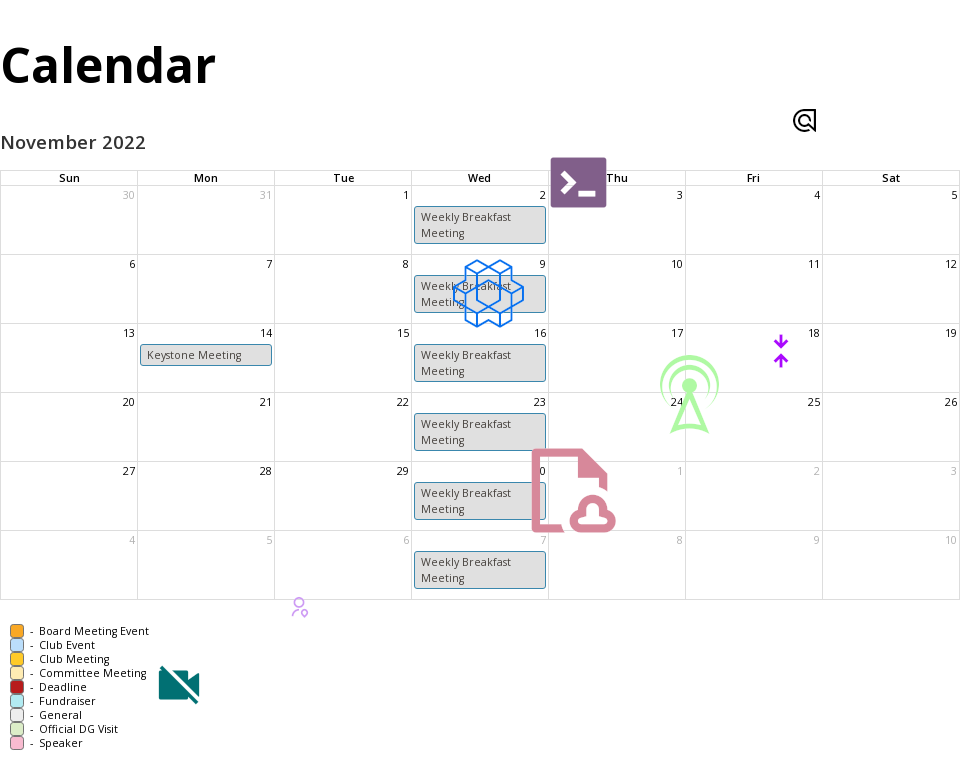 Image resolution: width=960 pixels, height=760 pixels. Describe the element at coordinates (299, 607) in the screenshot. I see `view user's current location` at that location.